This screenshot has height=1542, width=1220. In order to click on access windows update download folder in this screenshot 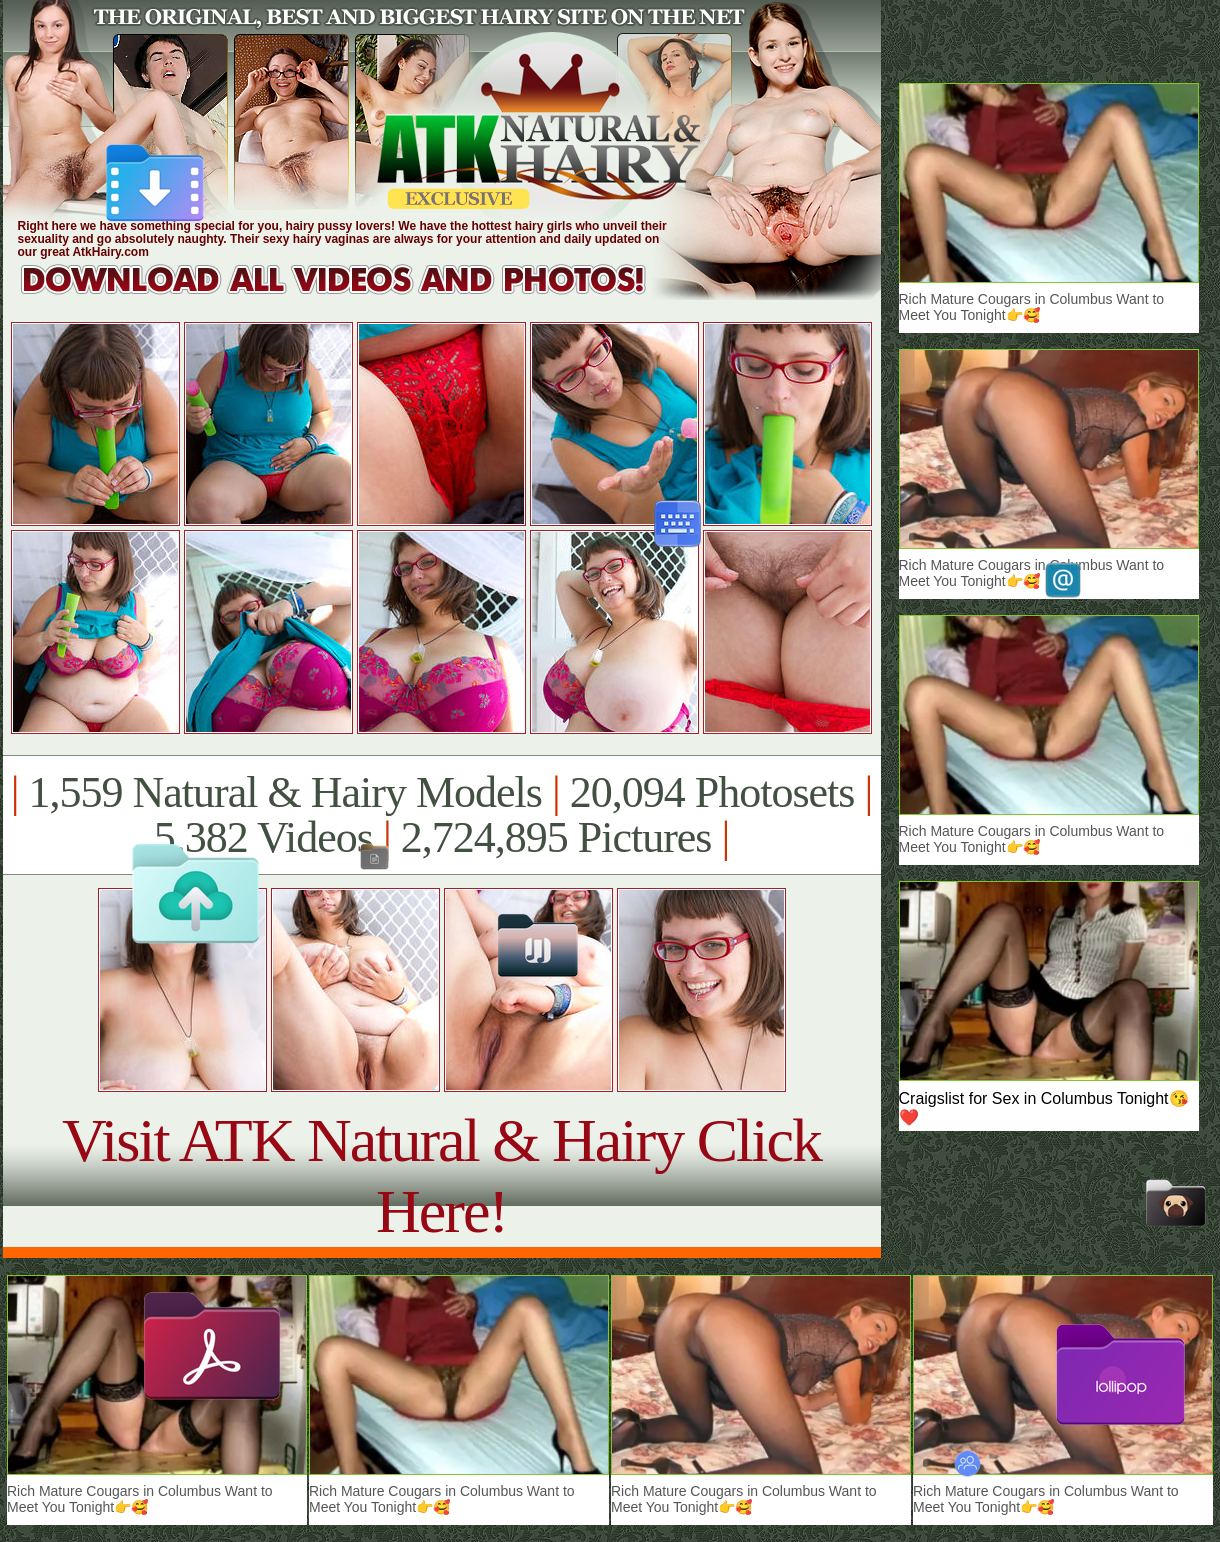, I will do `click(195, 897)`.